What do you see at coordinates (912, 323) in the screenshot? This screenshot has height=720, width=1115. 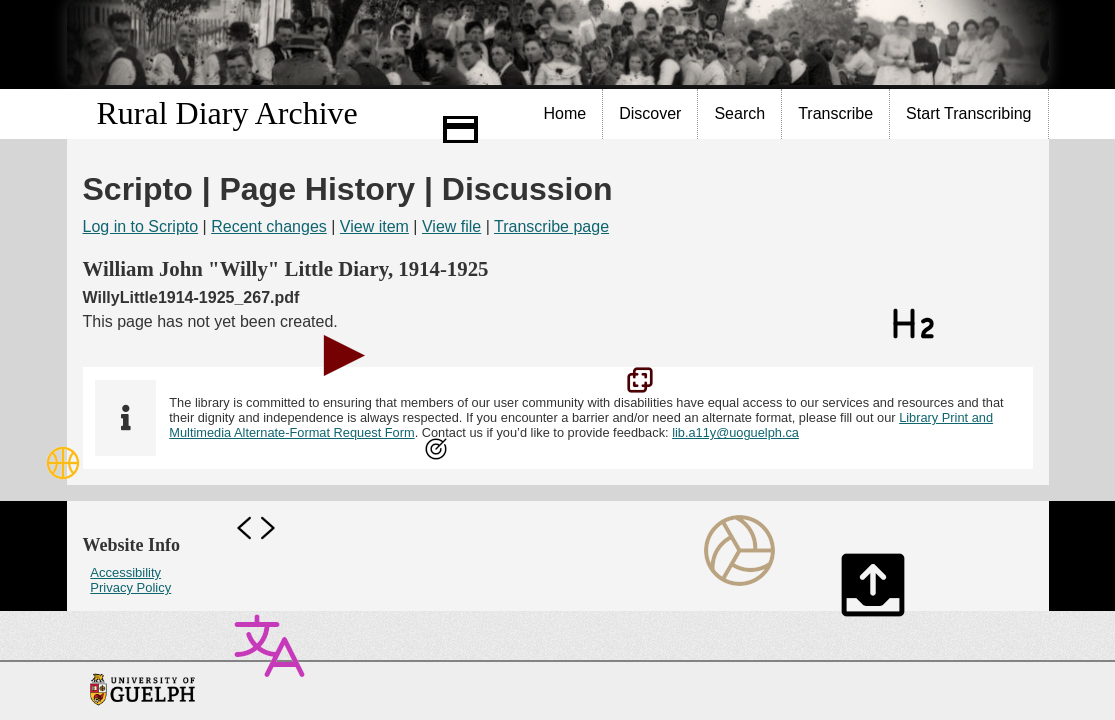 I see `format text as heading level 2` at bounding box center [912, 323].